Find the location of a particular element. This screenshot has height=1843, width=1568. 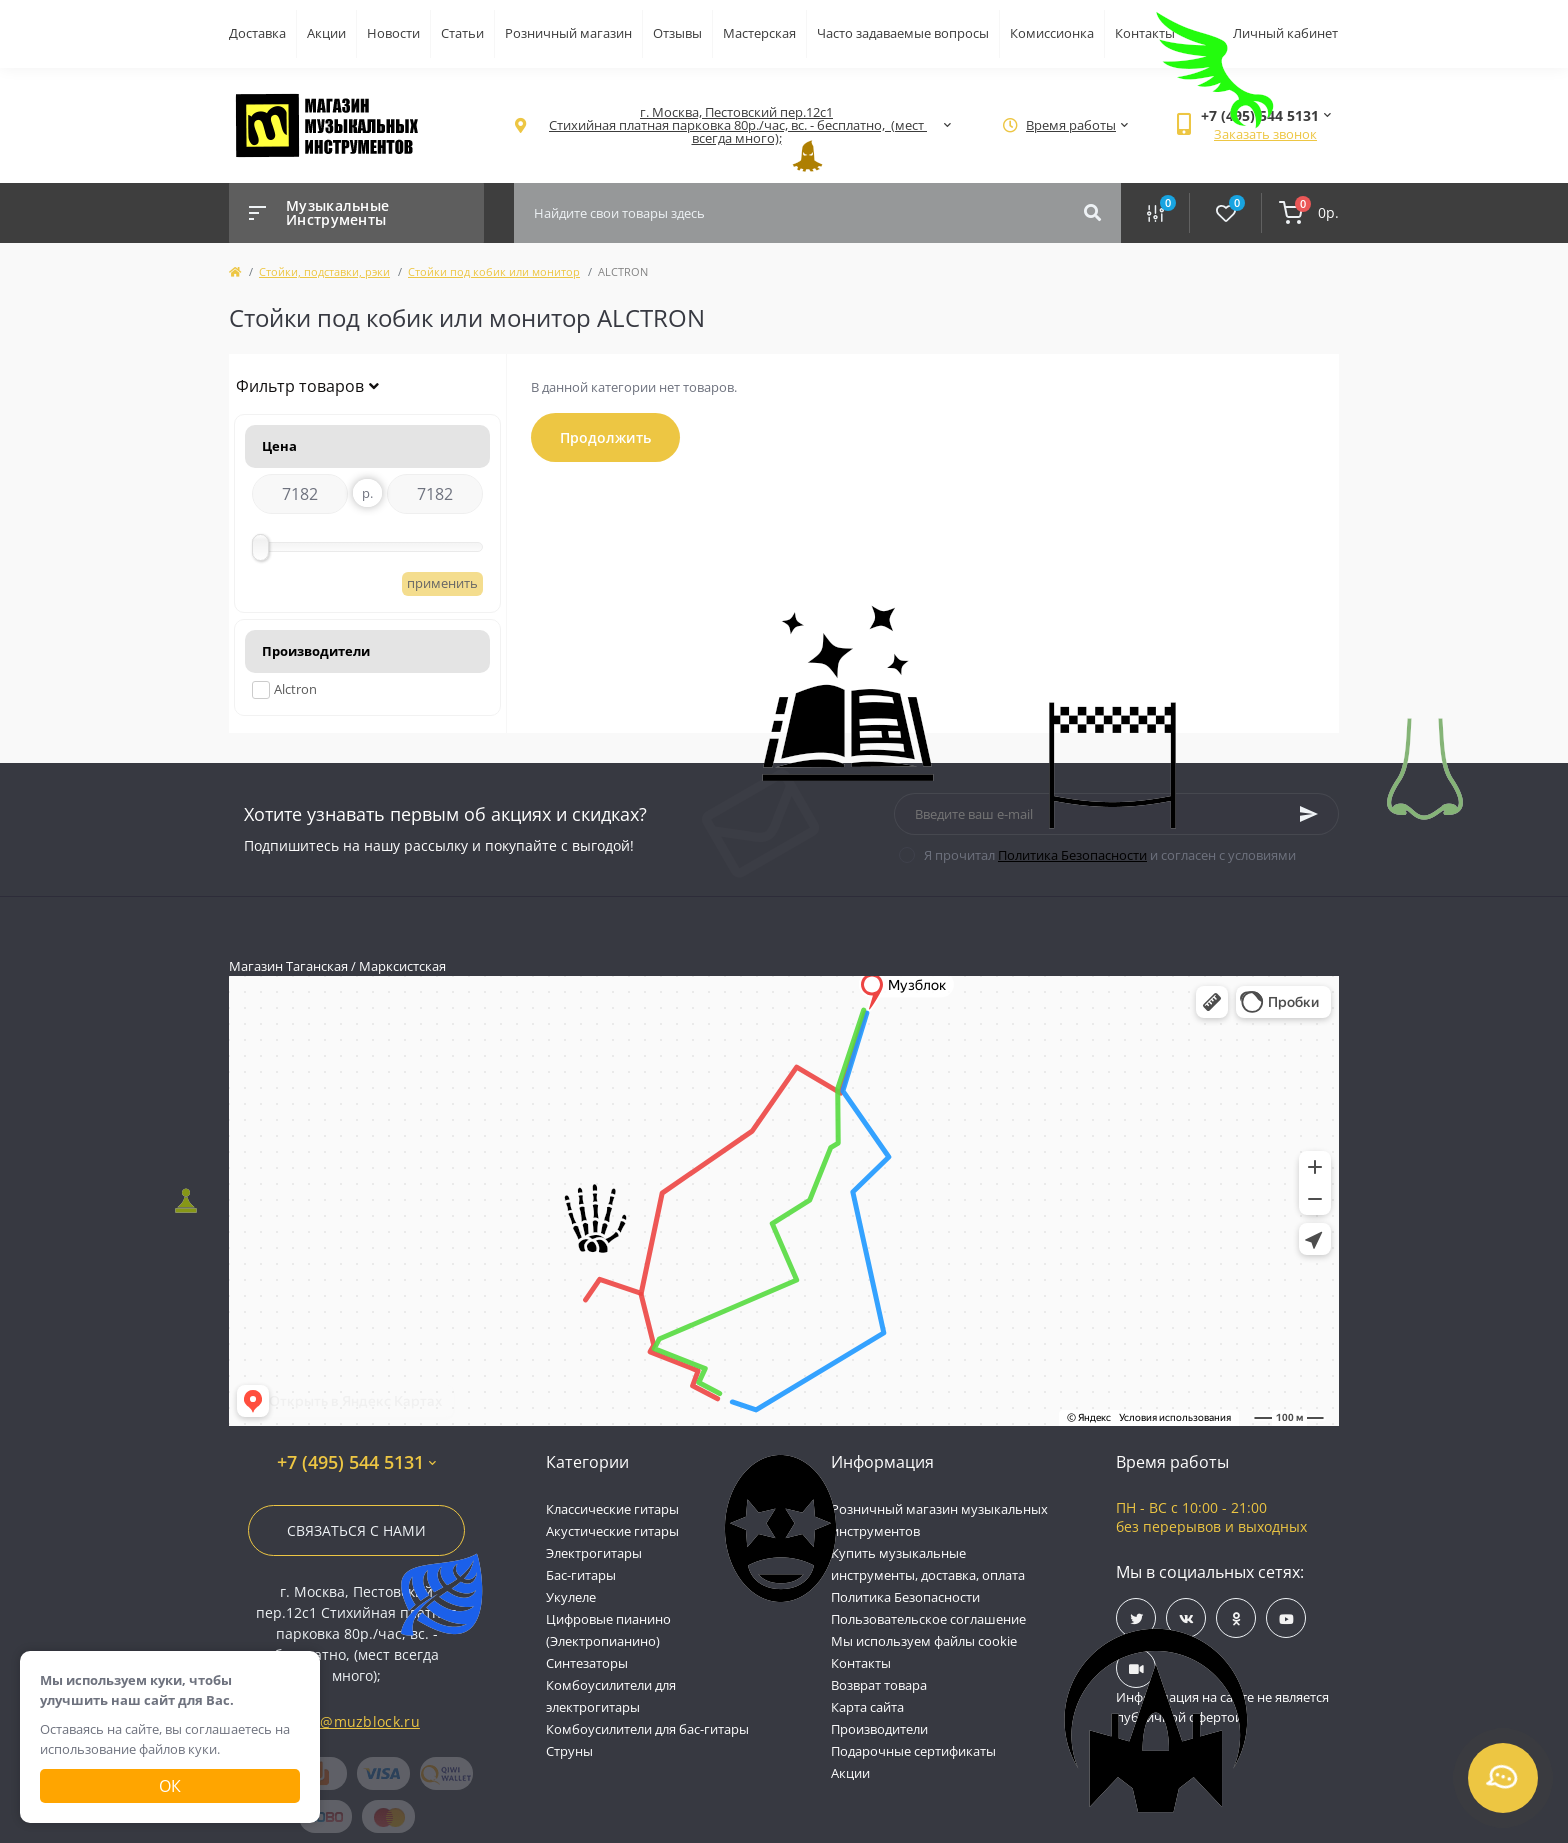

speed boost or agility power-up is located at coordinates (1214, 70).